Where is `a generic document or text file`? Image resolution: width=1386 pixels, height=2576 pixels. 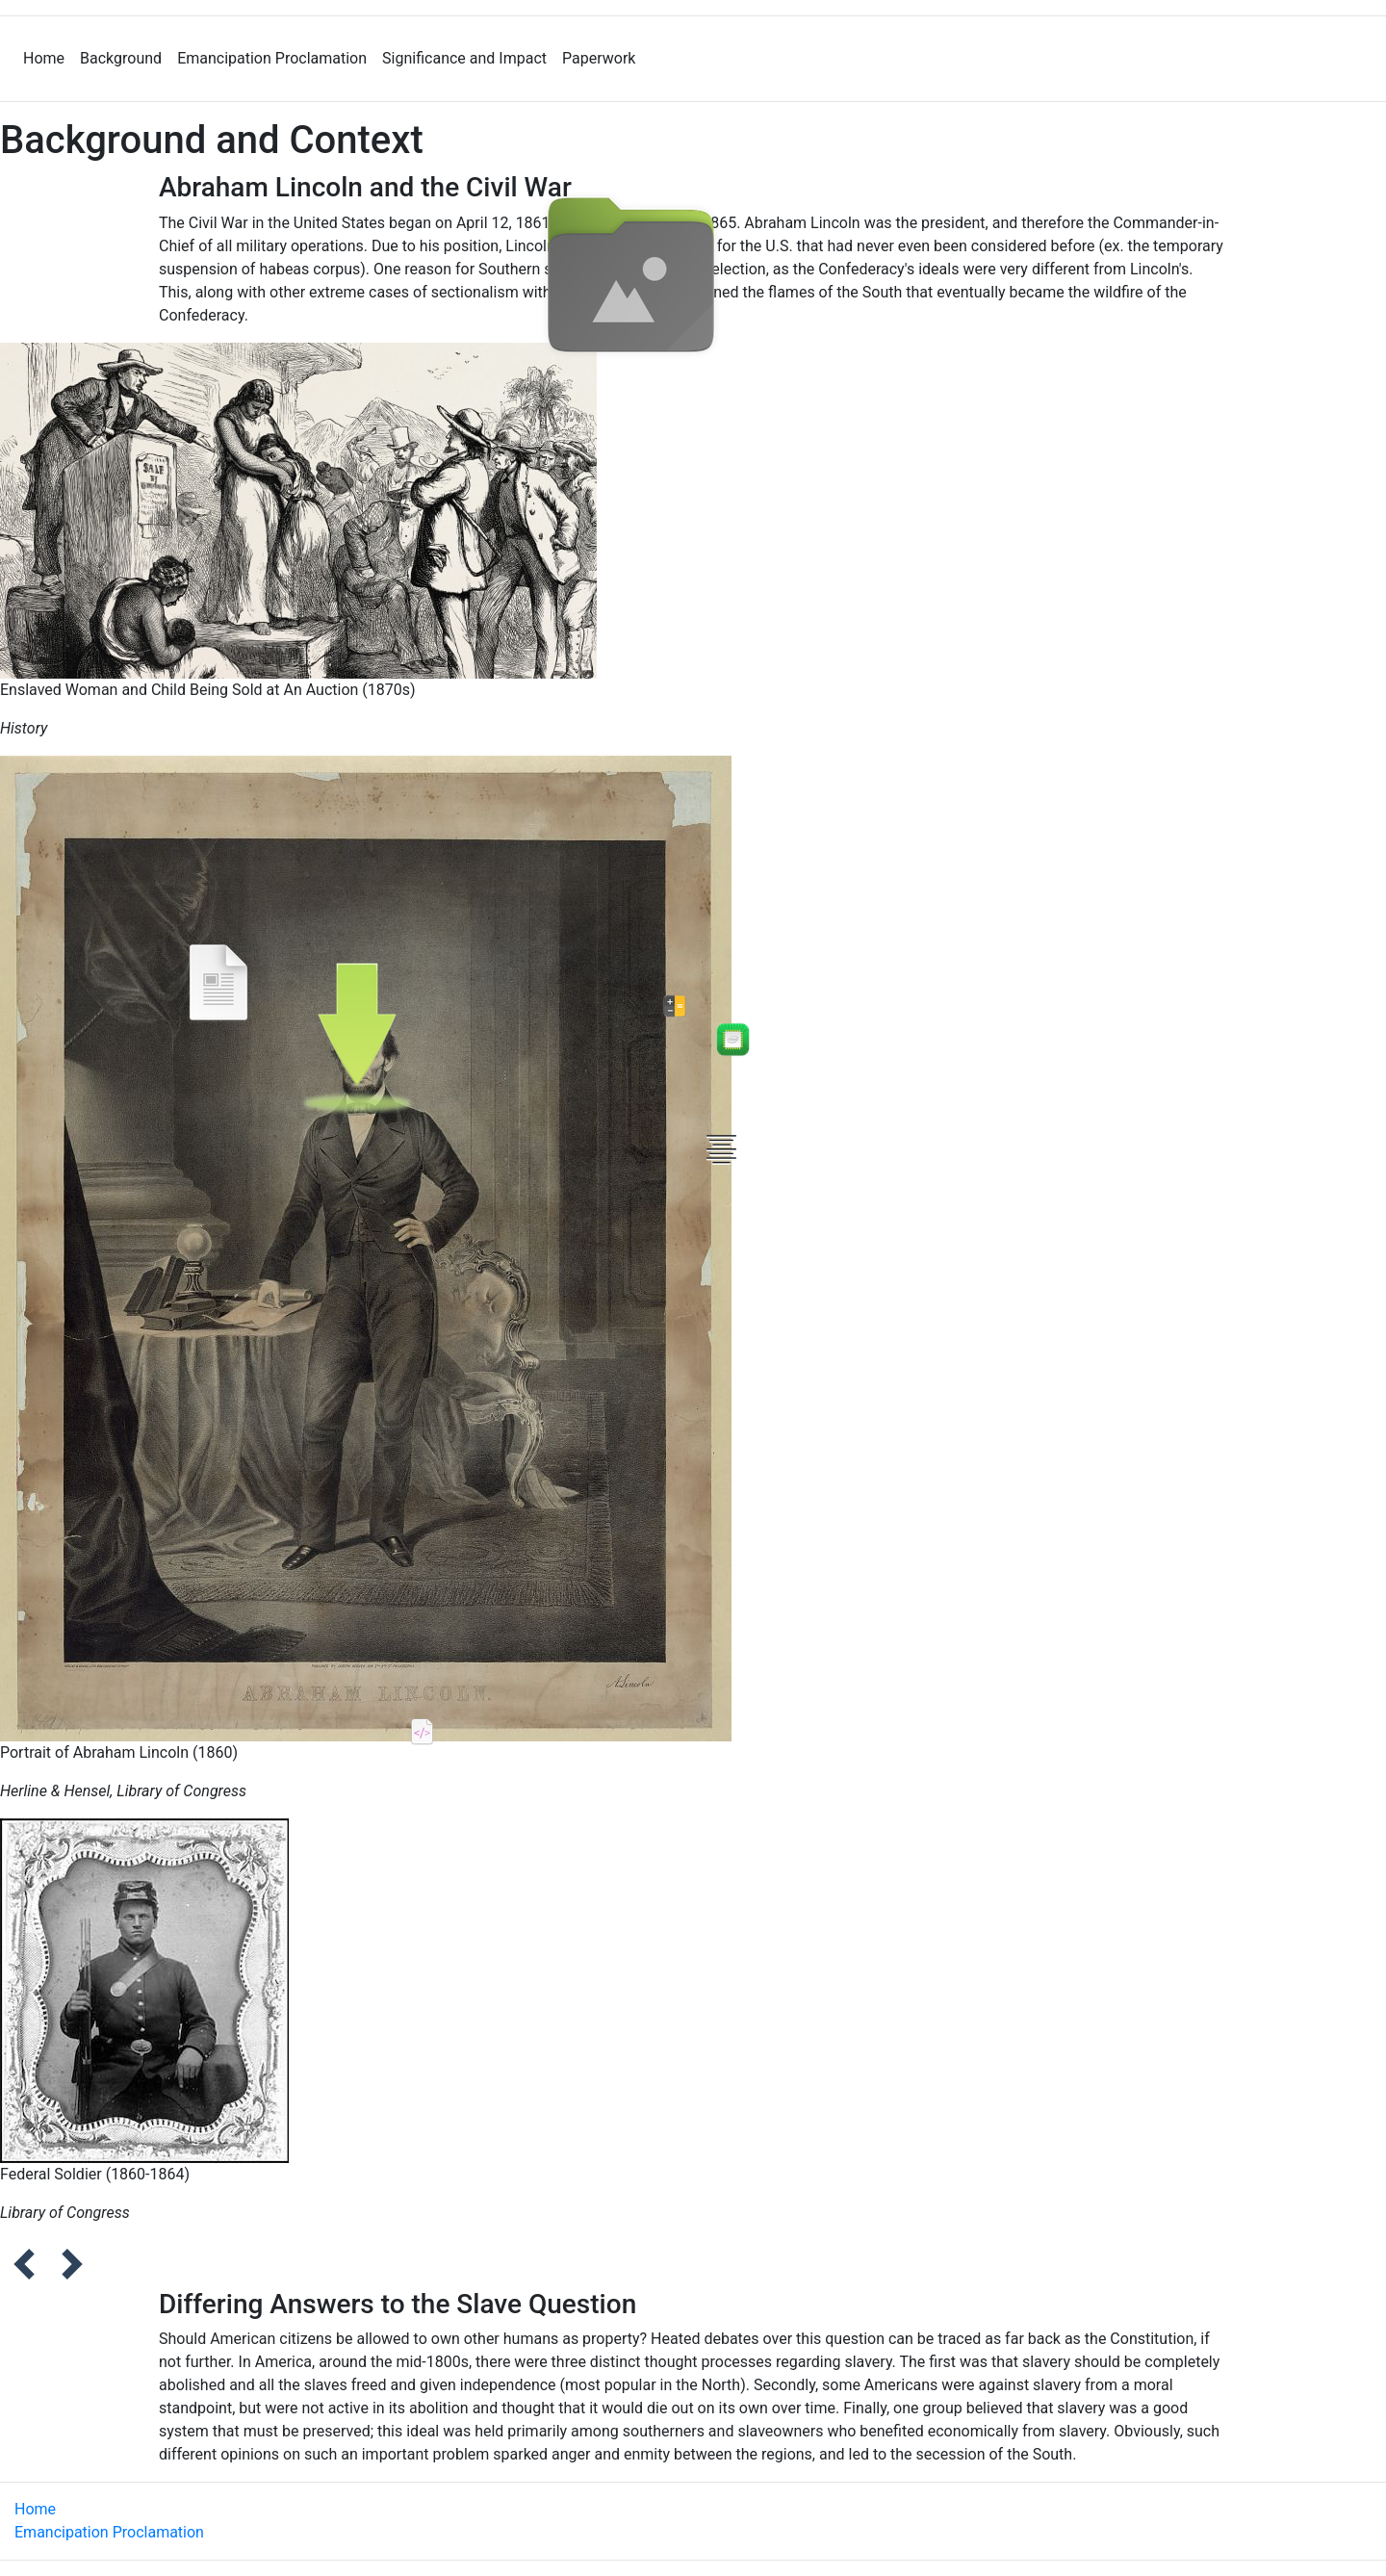
a generic document or text file is located at coordinates (218, 984).